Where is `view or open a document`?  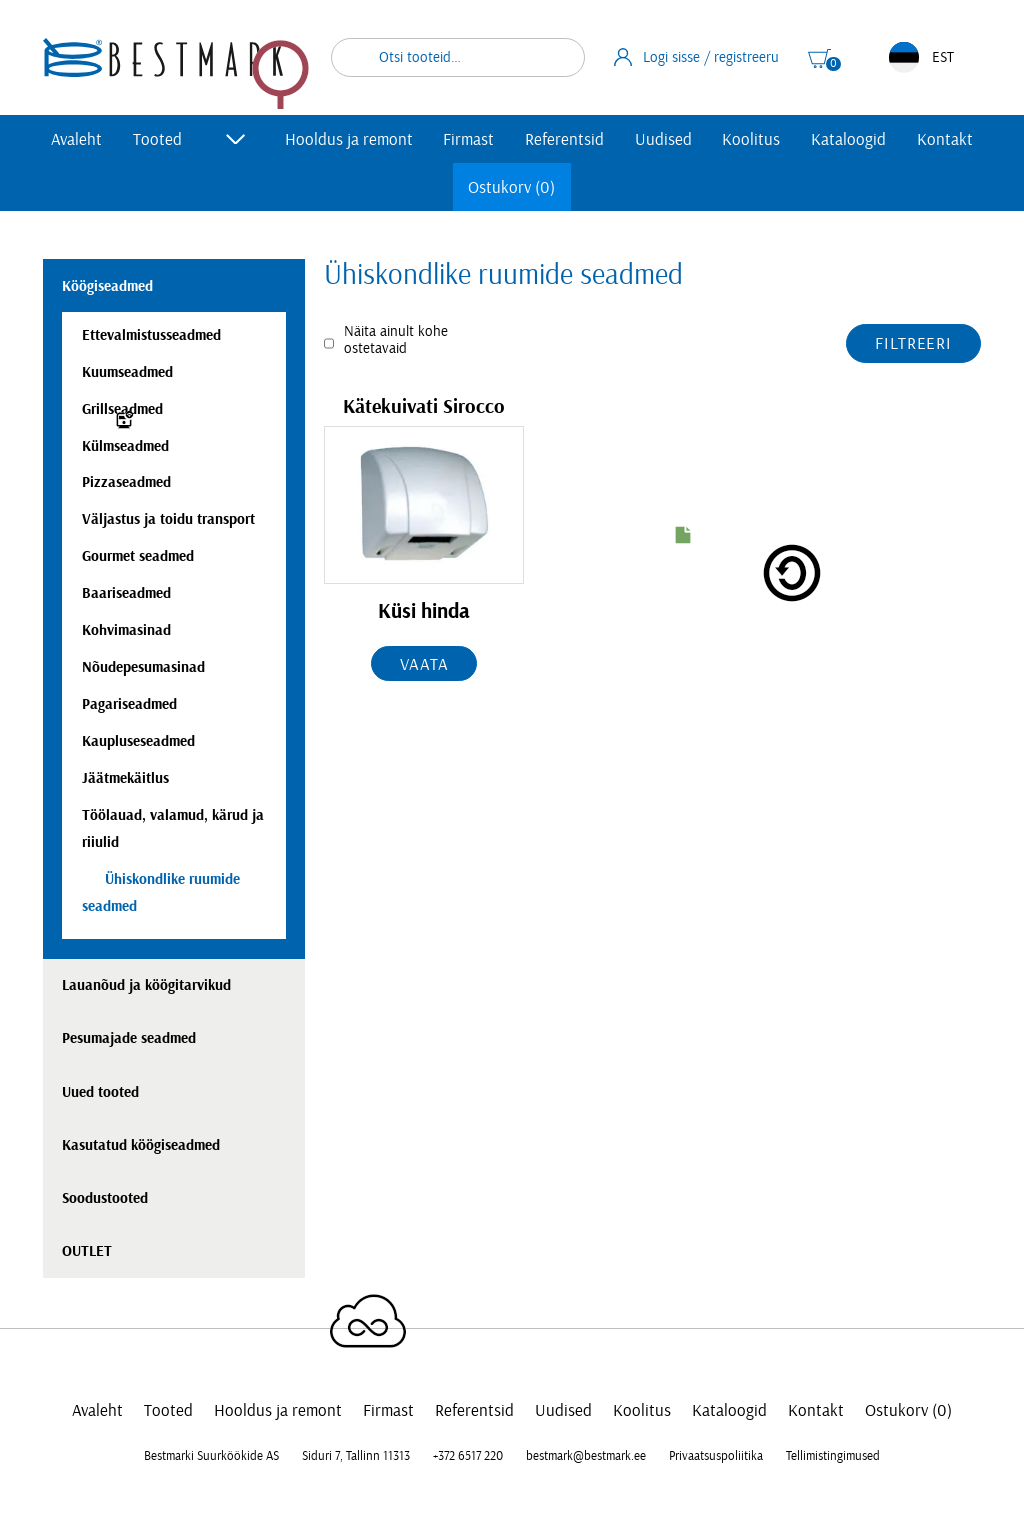
view or open a document is located at coordinates (683, 535).